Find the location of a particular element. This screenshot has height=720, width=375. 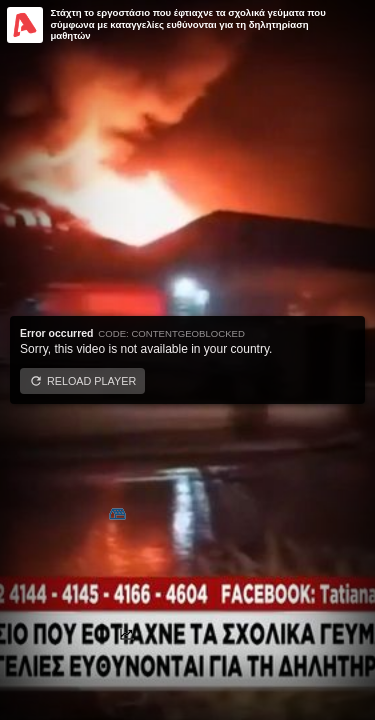

access solar energy or roof panel settings is located at coordinates (117, 514).